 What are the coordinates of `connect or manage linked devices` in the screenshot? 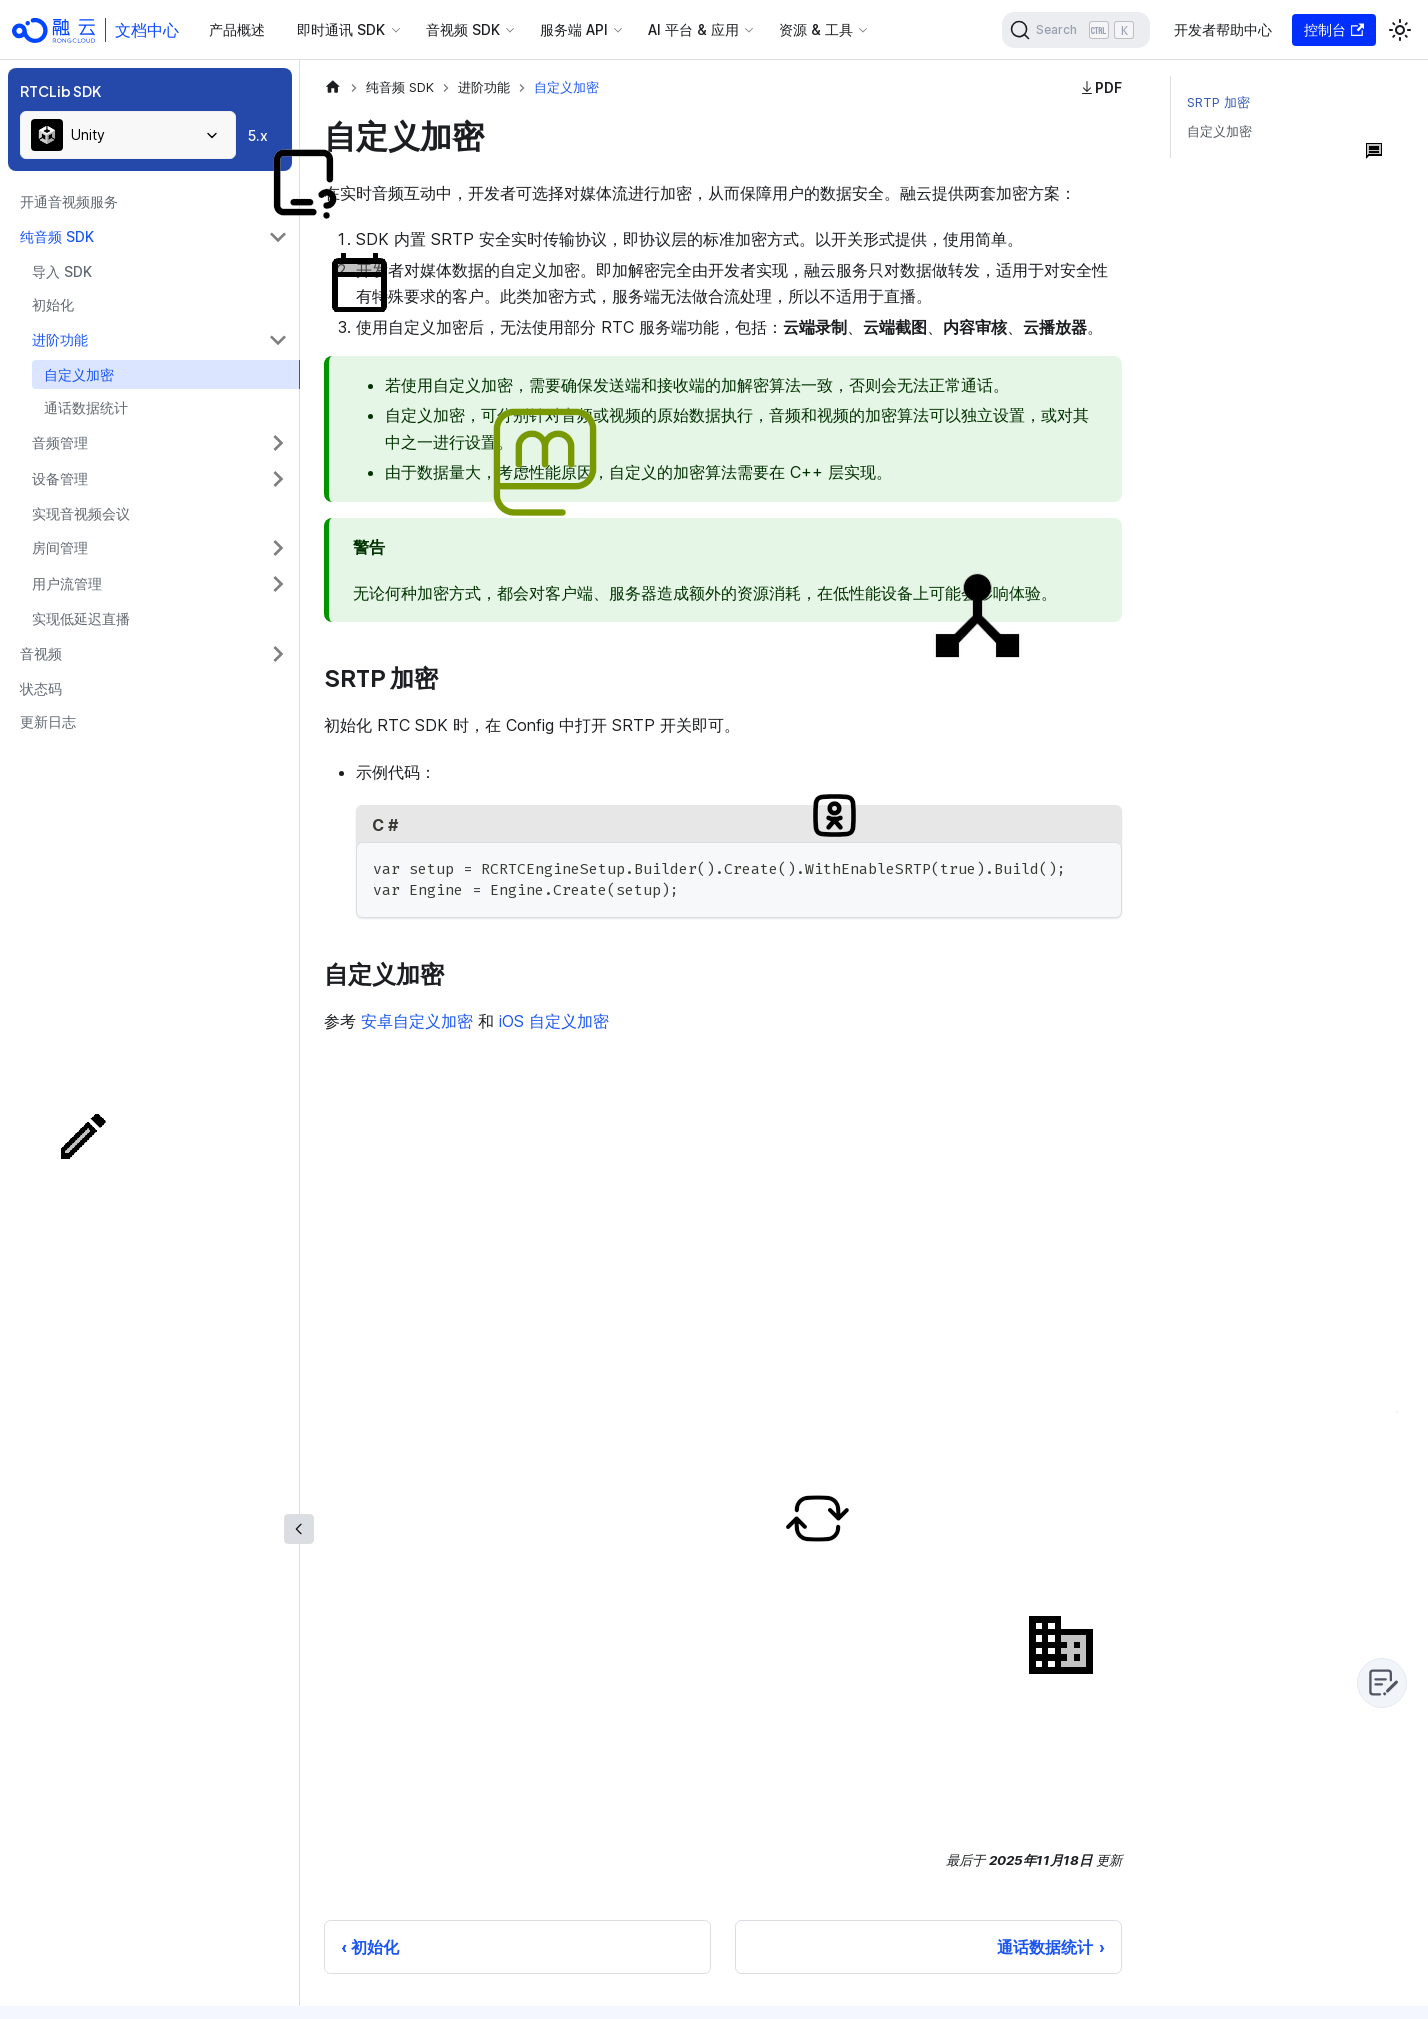 It's located at (977, 615).